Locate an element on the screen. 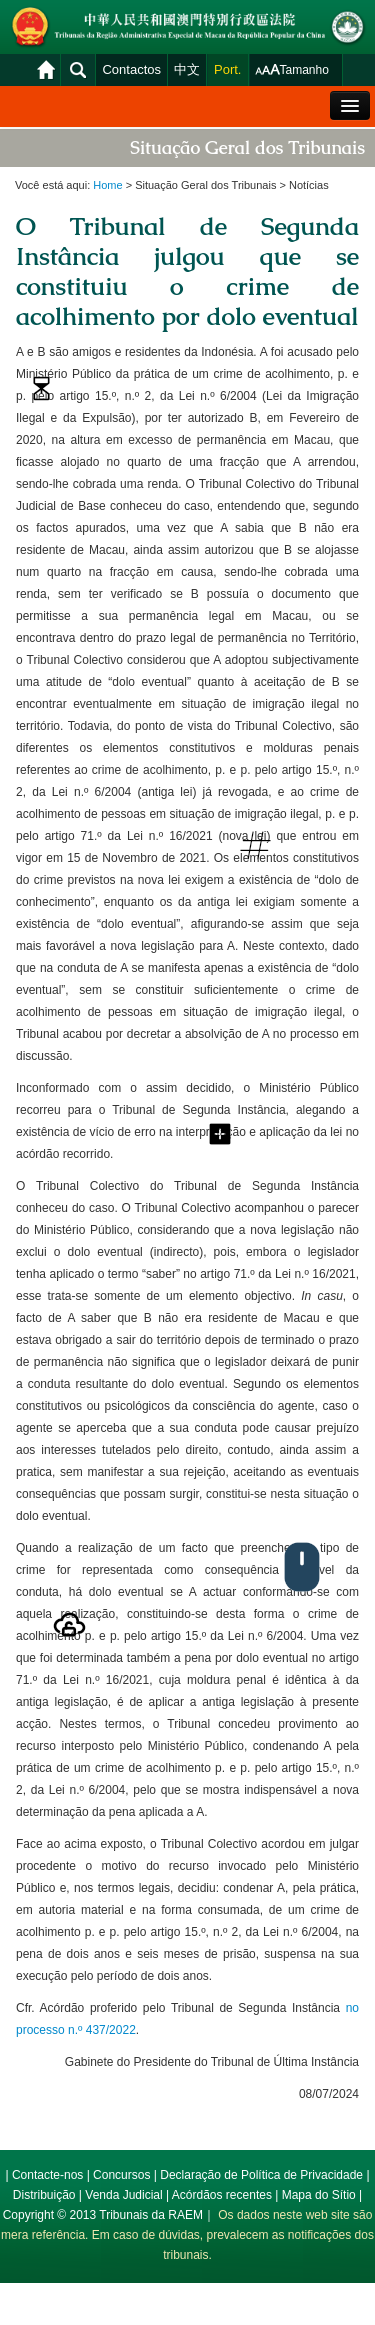 The height and width of the screenshot is (2325, 375). indicates a process is in progress is located at coordinates (41, 388).